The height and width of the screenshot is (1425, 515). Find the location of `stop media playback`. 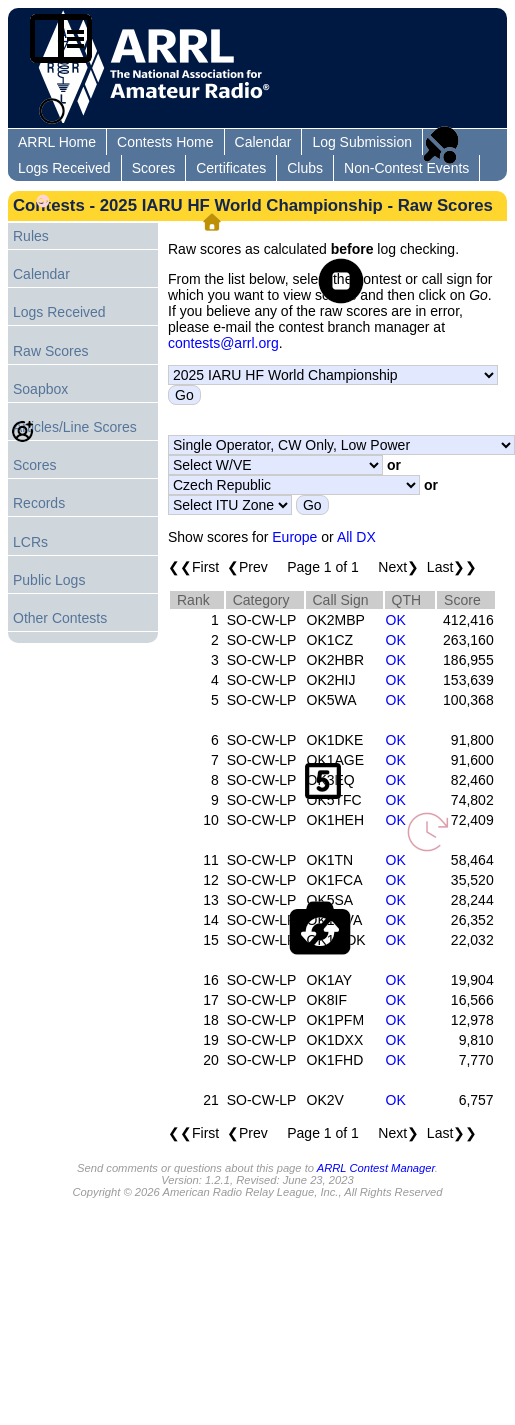

stop media playback is located at coordinates (341, 281).